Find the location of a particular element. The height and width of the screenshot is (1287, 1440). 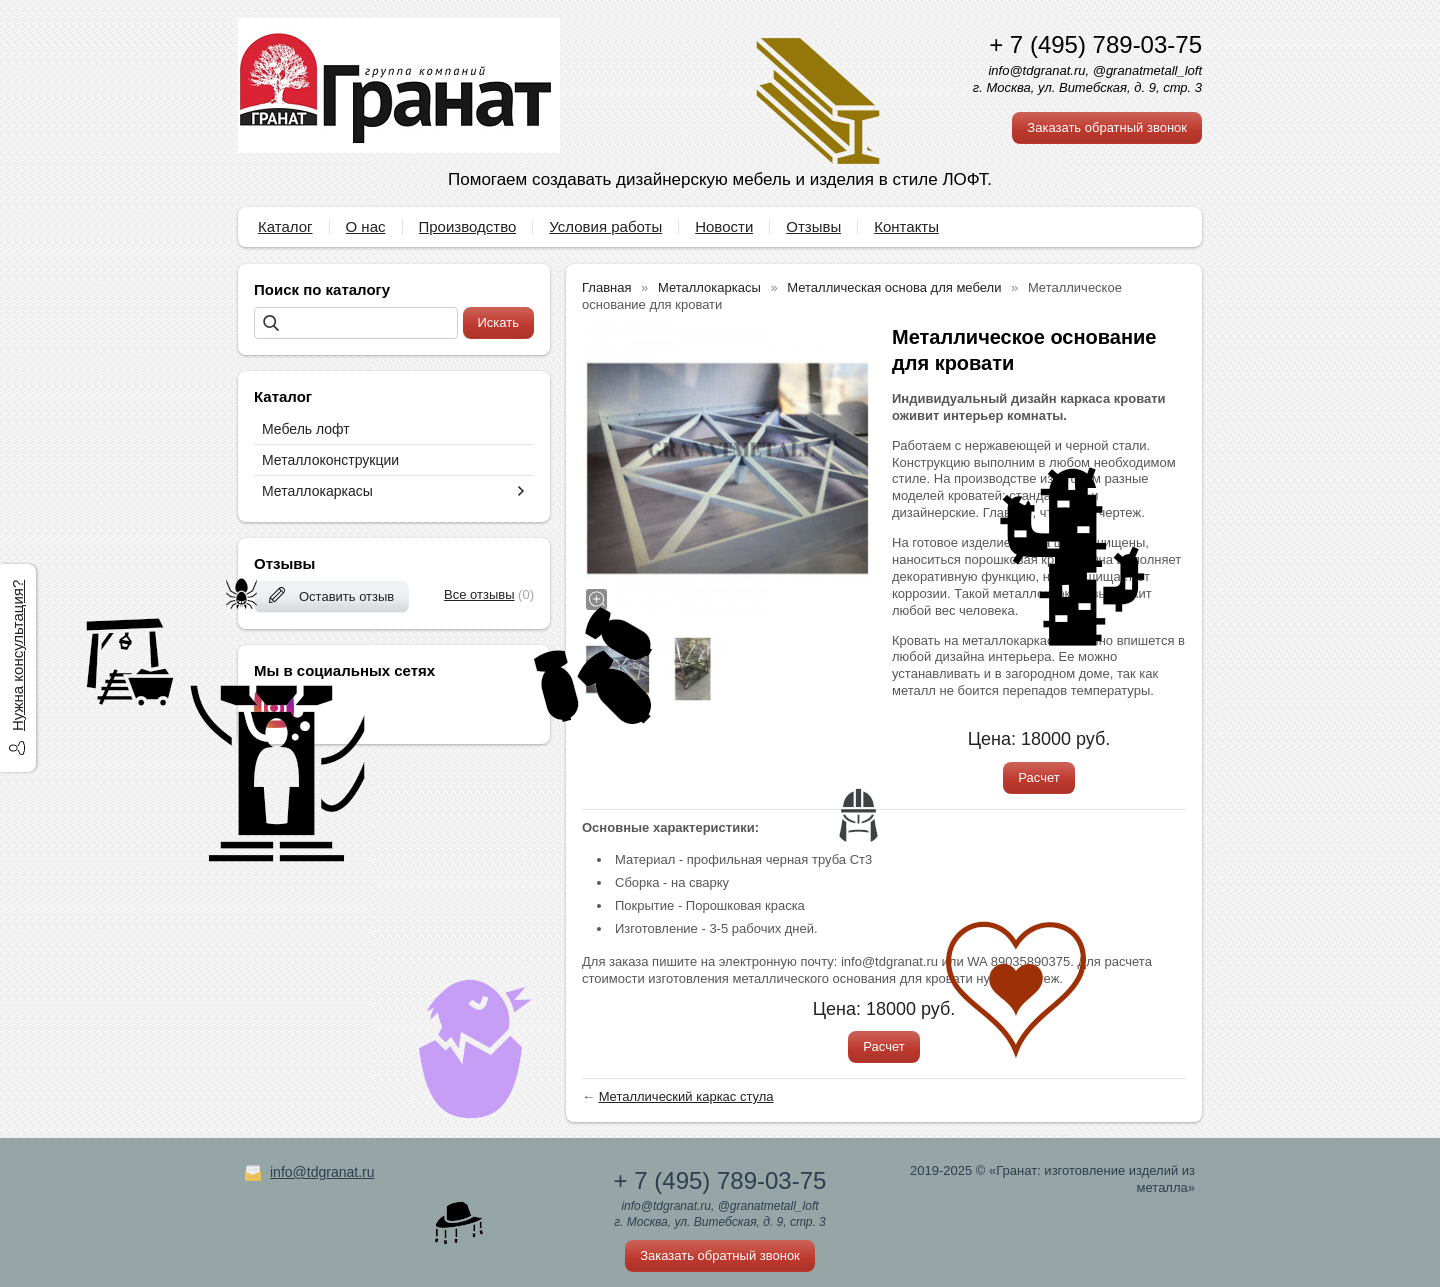

construction or building materials category is located at coordinates (818, 101).